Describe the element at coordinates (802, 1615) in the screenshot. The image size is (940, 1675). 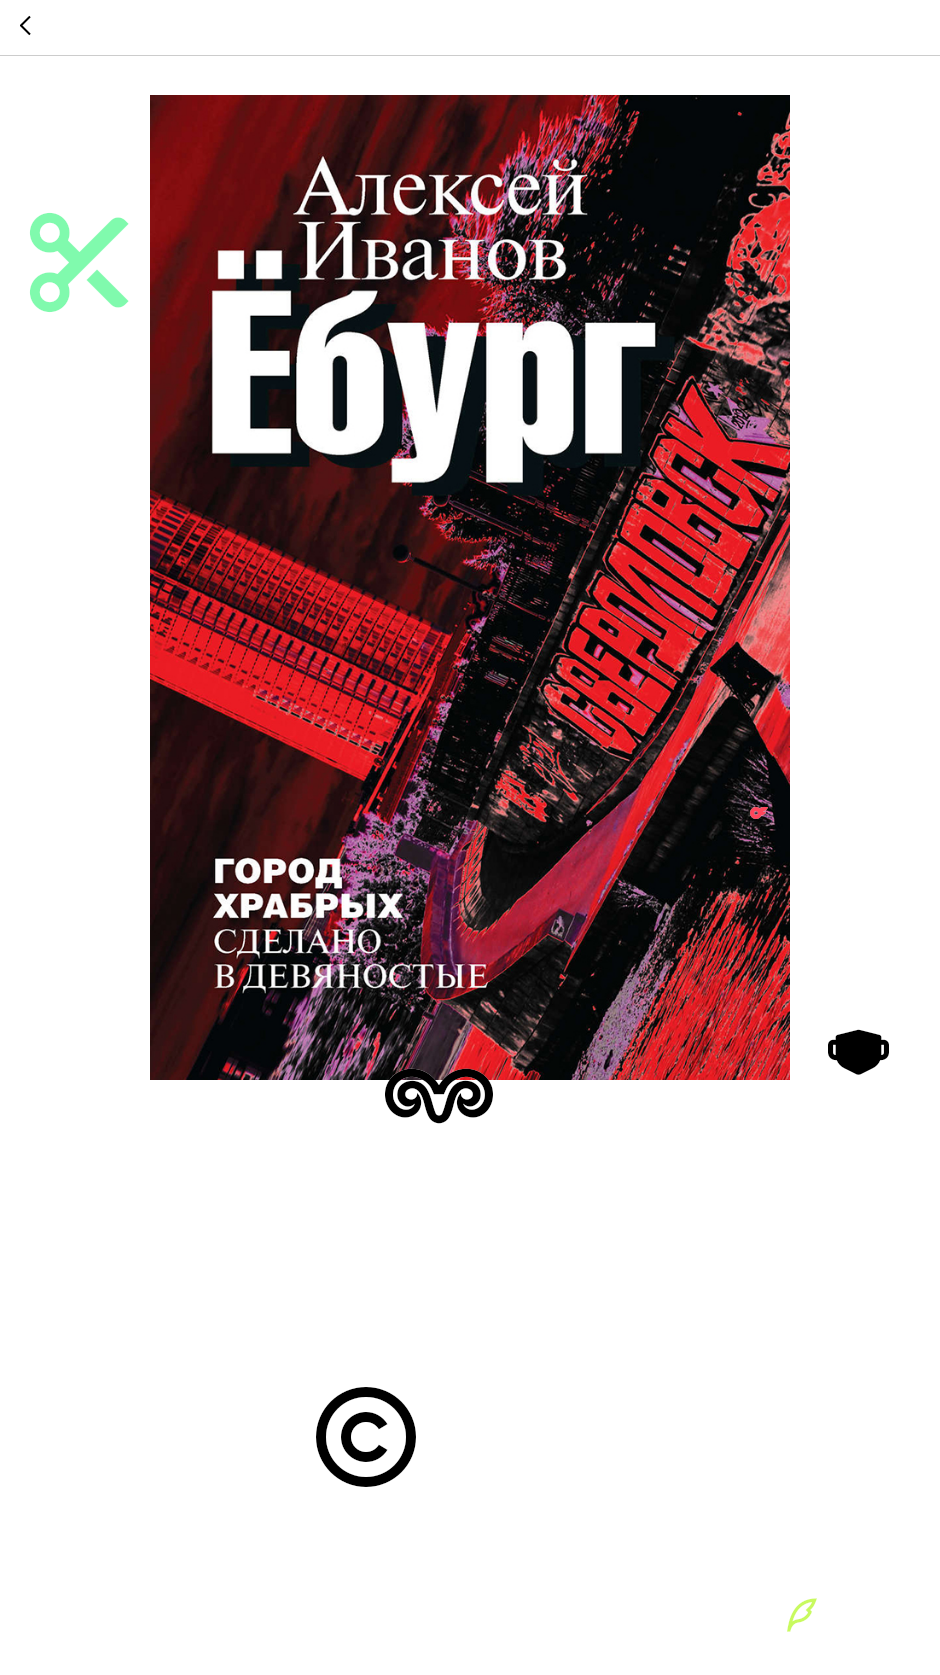
I see `compose or write a new document` at that location.